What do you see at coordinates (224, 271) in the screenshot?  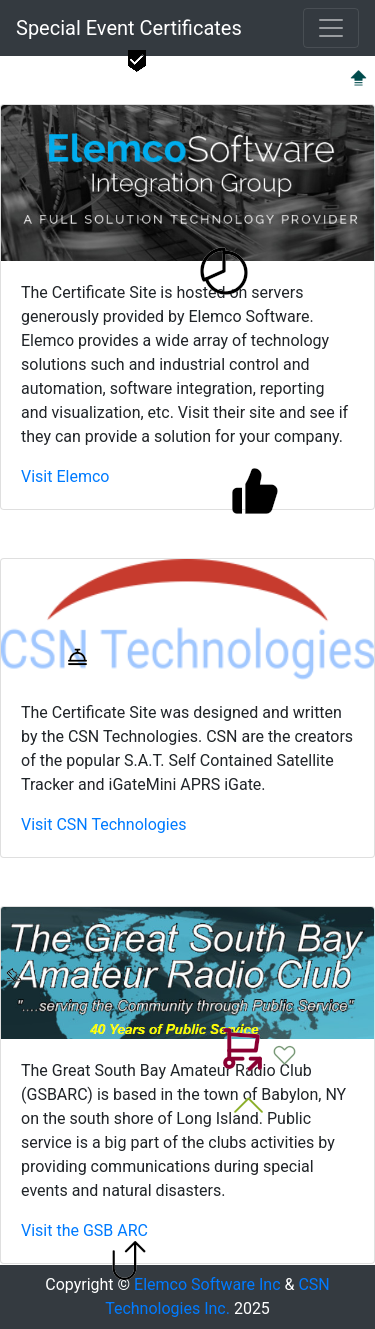 I see `view data breakdown or statistics` at bounding box center [224, 271].